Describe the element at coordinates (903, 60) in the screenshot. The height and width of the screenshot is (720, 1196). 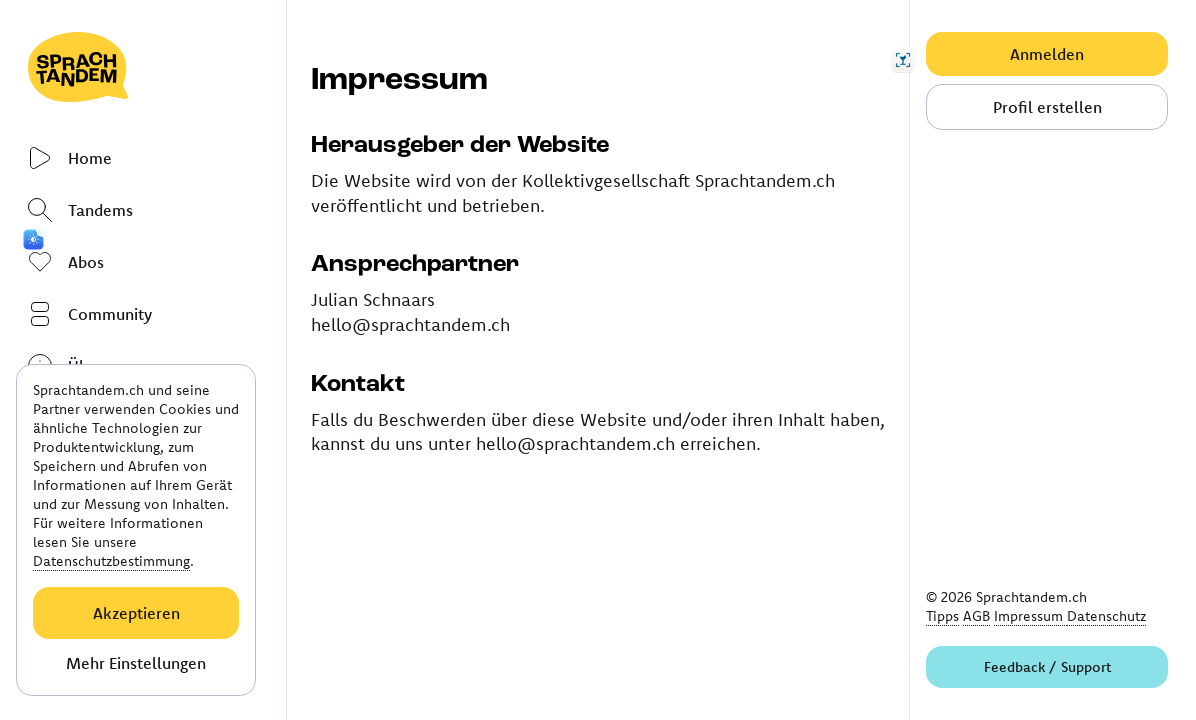
I see `open nomacs image viewer` at that location.